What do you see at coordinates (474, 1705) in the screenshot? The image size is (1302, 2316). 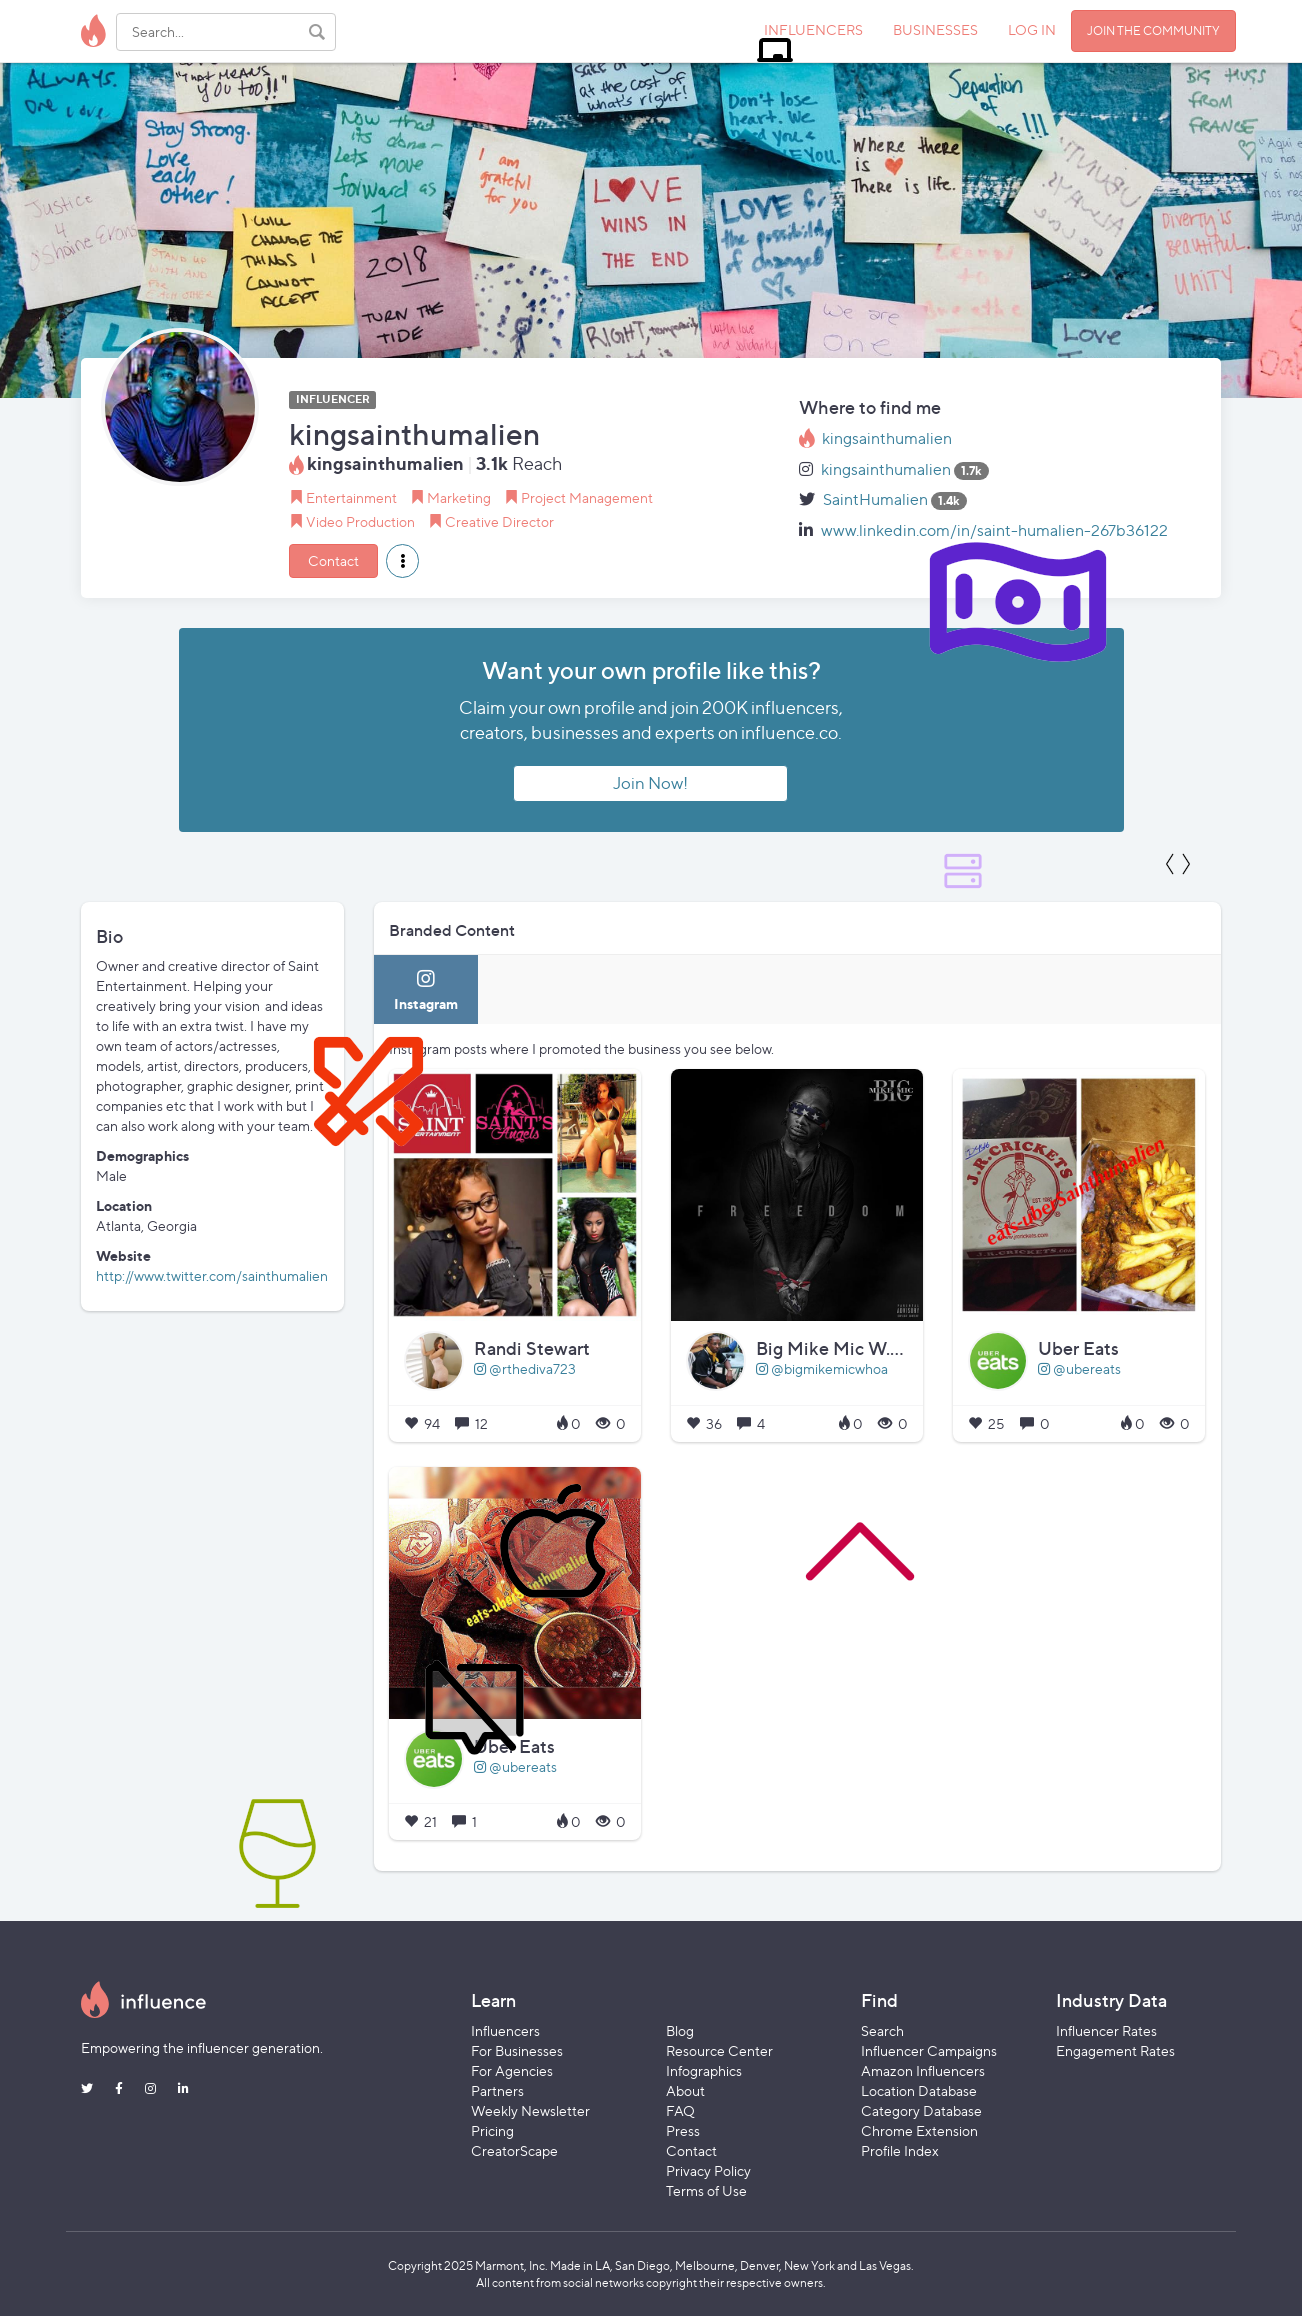 I see `mute or disable chat notifications` at bounding box center [474, 1705].